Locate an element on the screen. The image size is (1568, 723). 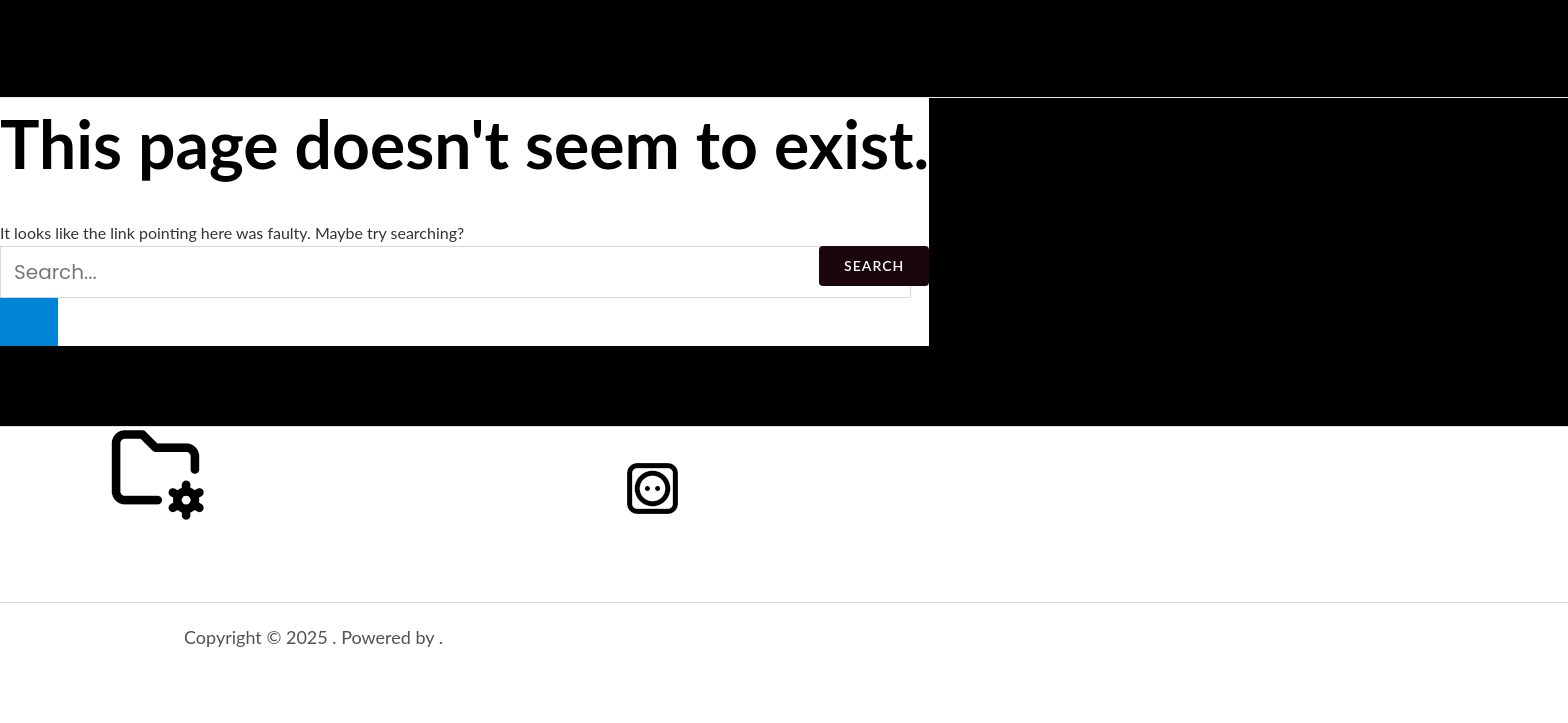
select tumble dry normal setting is located at coordinates (652, 488).